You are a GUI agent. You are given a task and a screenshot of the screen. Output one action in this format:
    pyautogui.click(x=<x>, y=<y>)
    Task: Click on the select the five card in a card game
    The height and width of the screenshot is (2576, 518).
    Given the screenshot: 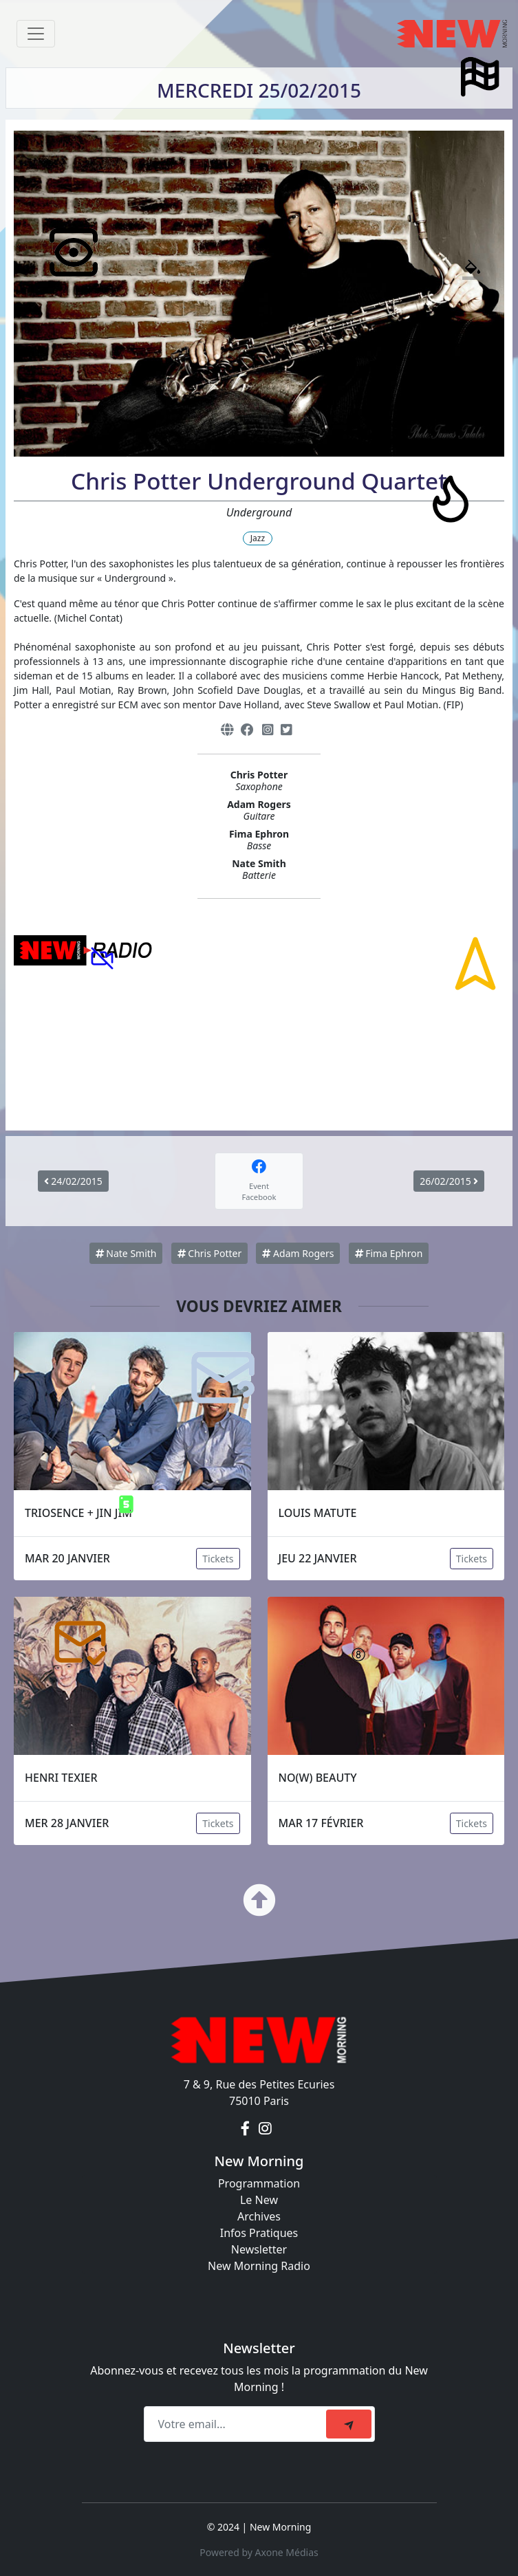 What is the action you would take?
    pyautogui.click(x=126, y=1504)
    